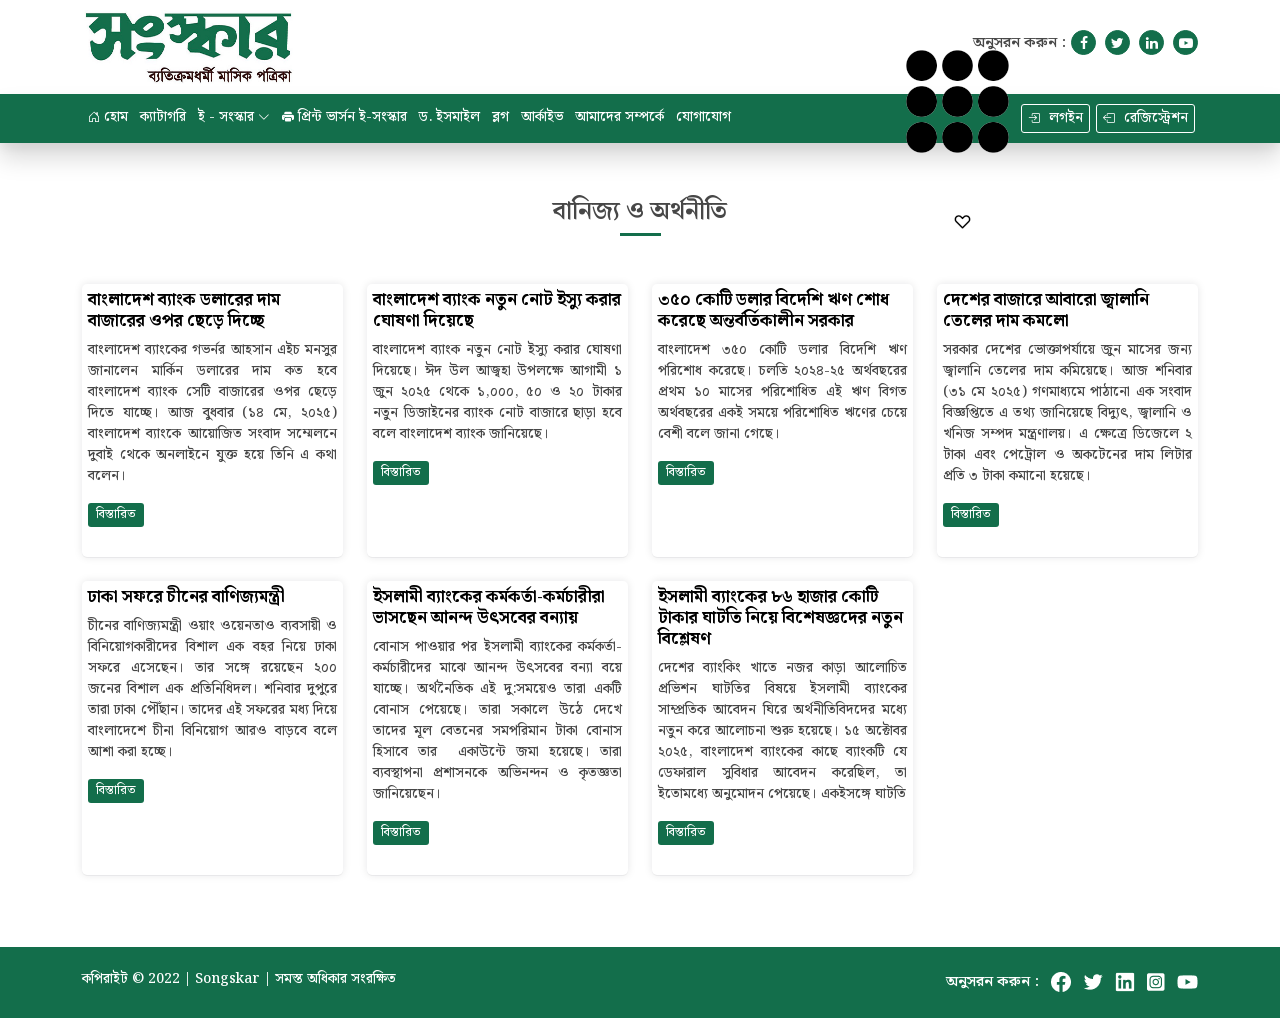 Image resolution: width=1280 pixels, height=1018 pixels. What do you see at coordinates (957, 101) in the screenshot?
I see `open the dial pad or number input` at bounding box center [957, 101].